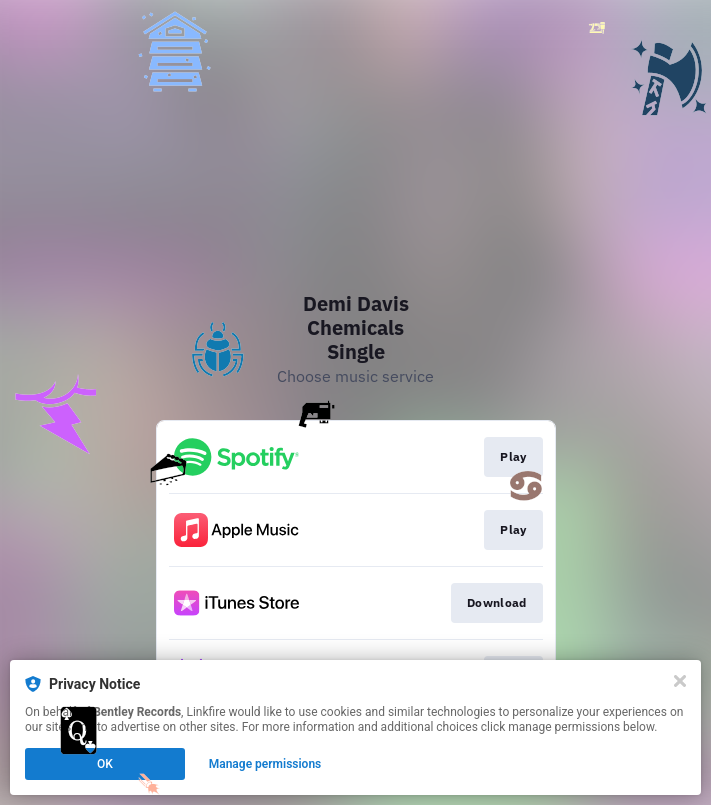 The image size is (711, 805). I want to click on indicates weapon fired or shooting action, so click(149, 784).